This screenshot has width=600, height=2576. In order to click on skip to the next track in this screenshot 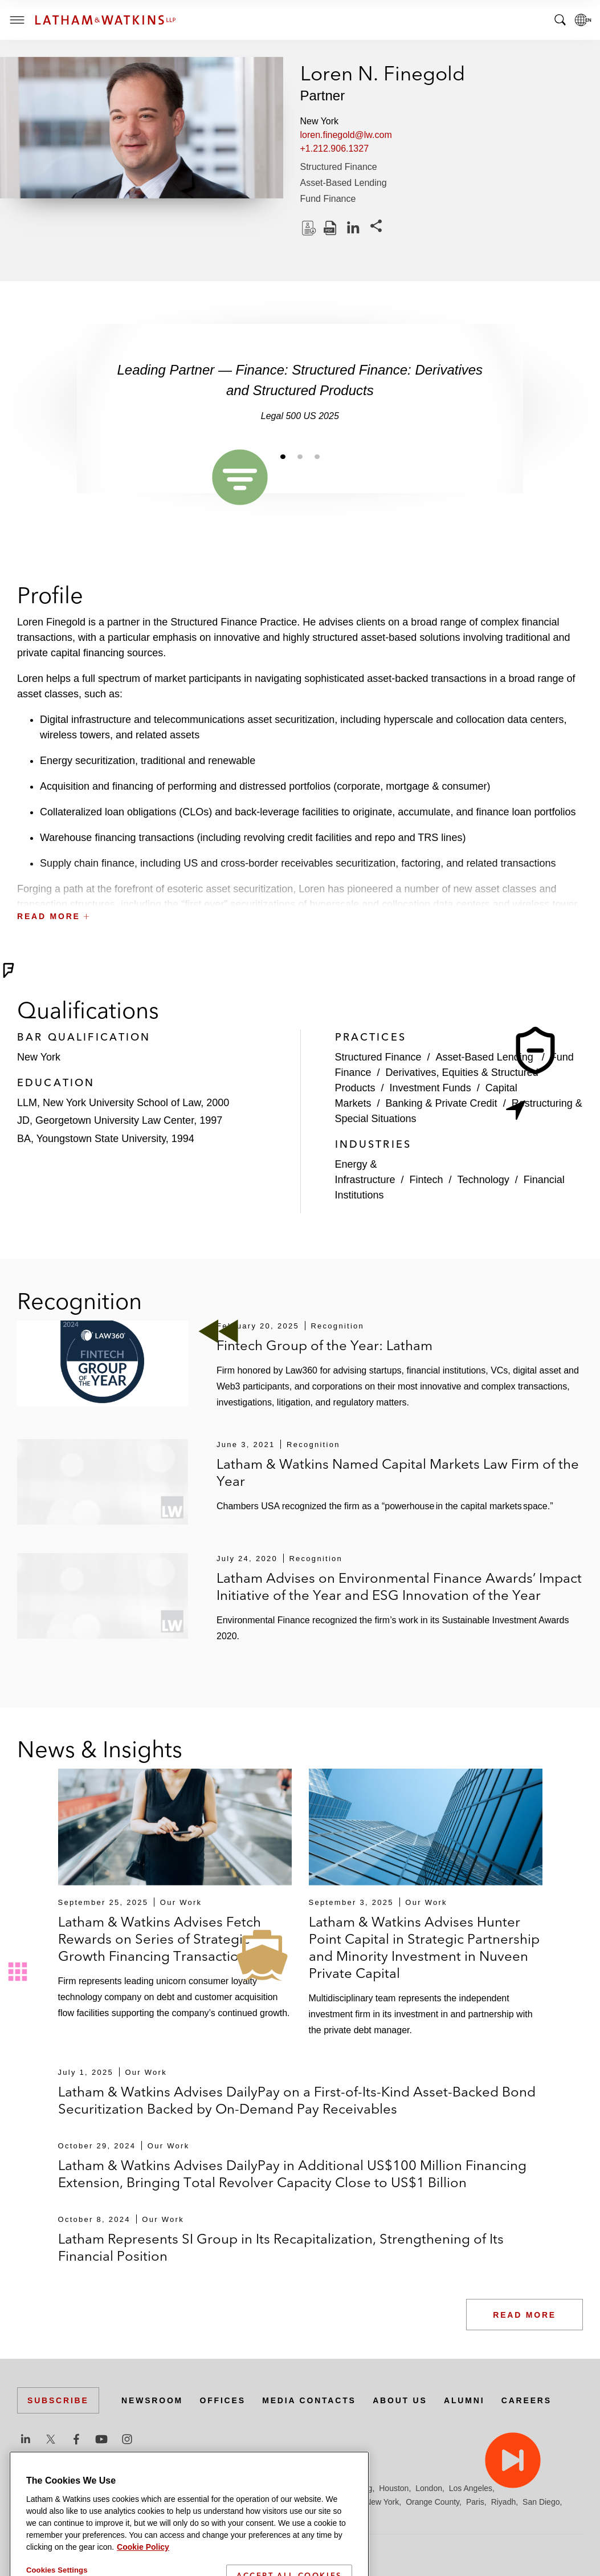, I will do `click(513, 2460)`.